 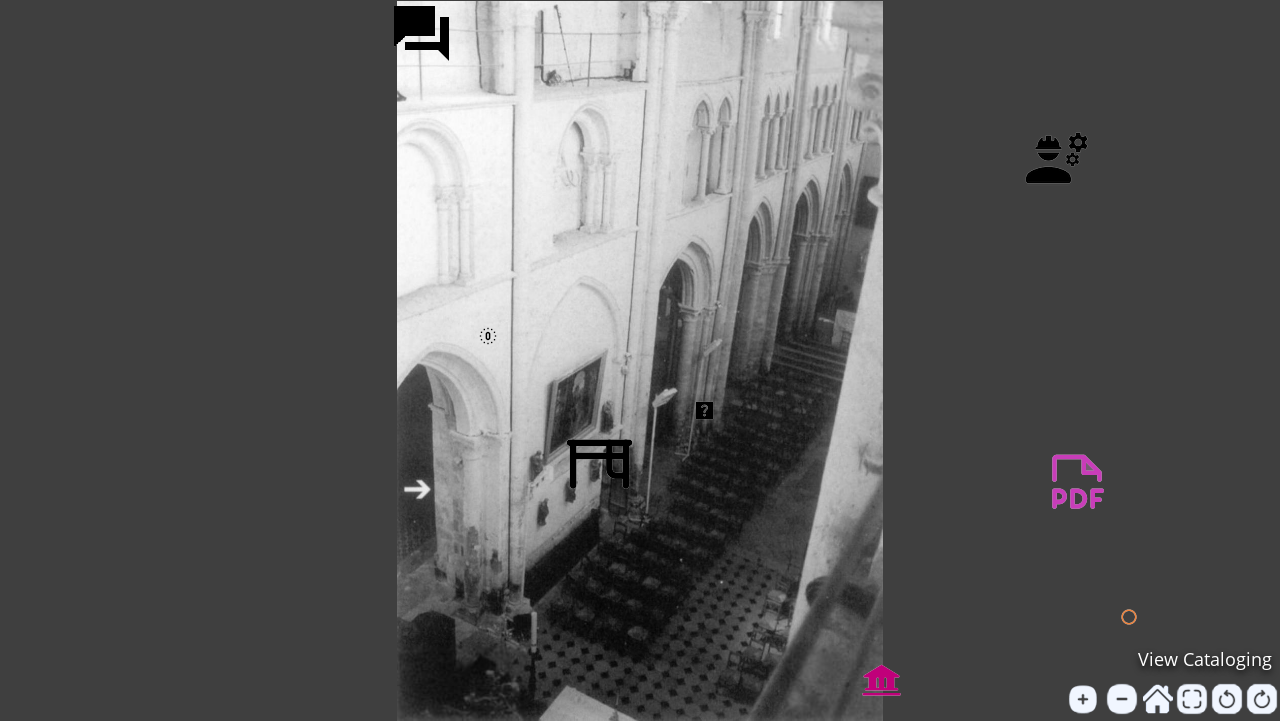 What do you see at coordinates (421, 33) in the screenshot?
I see `open discussion forum or community chat` at bounding box center [421, 33].